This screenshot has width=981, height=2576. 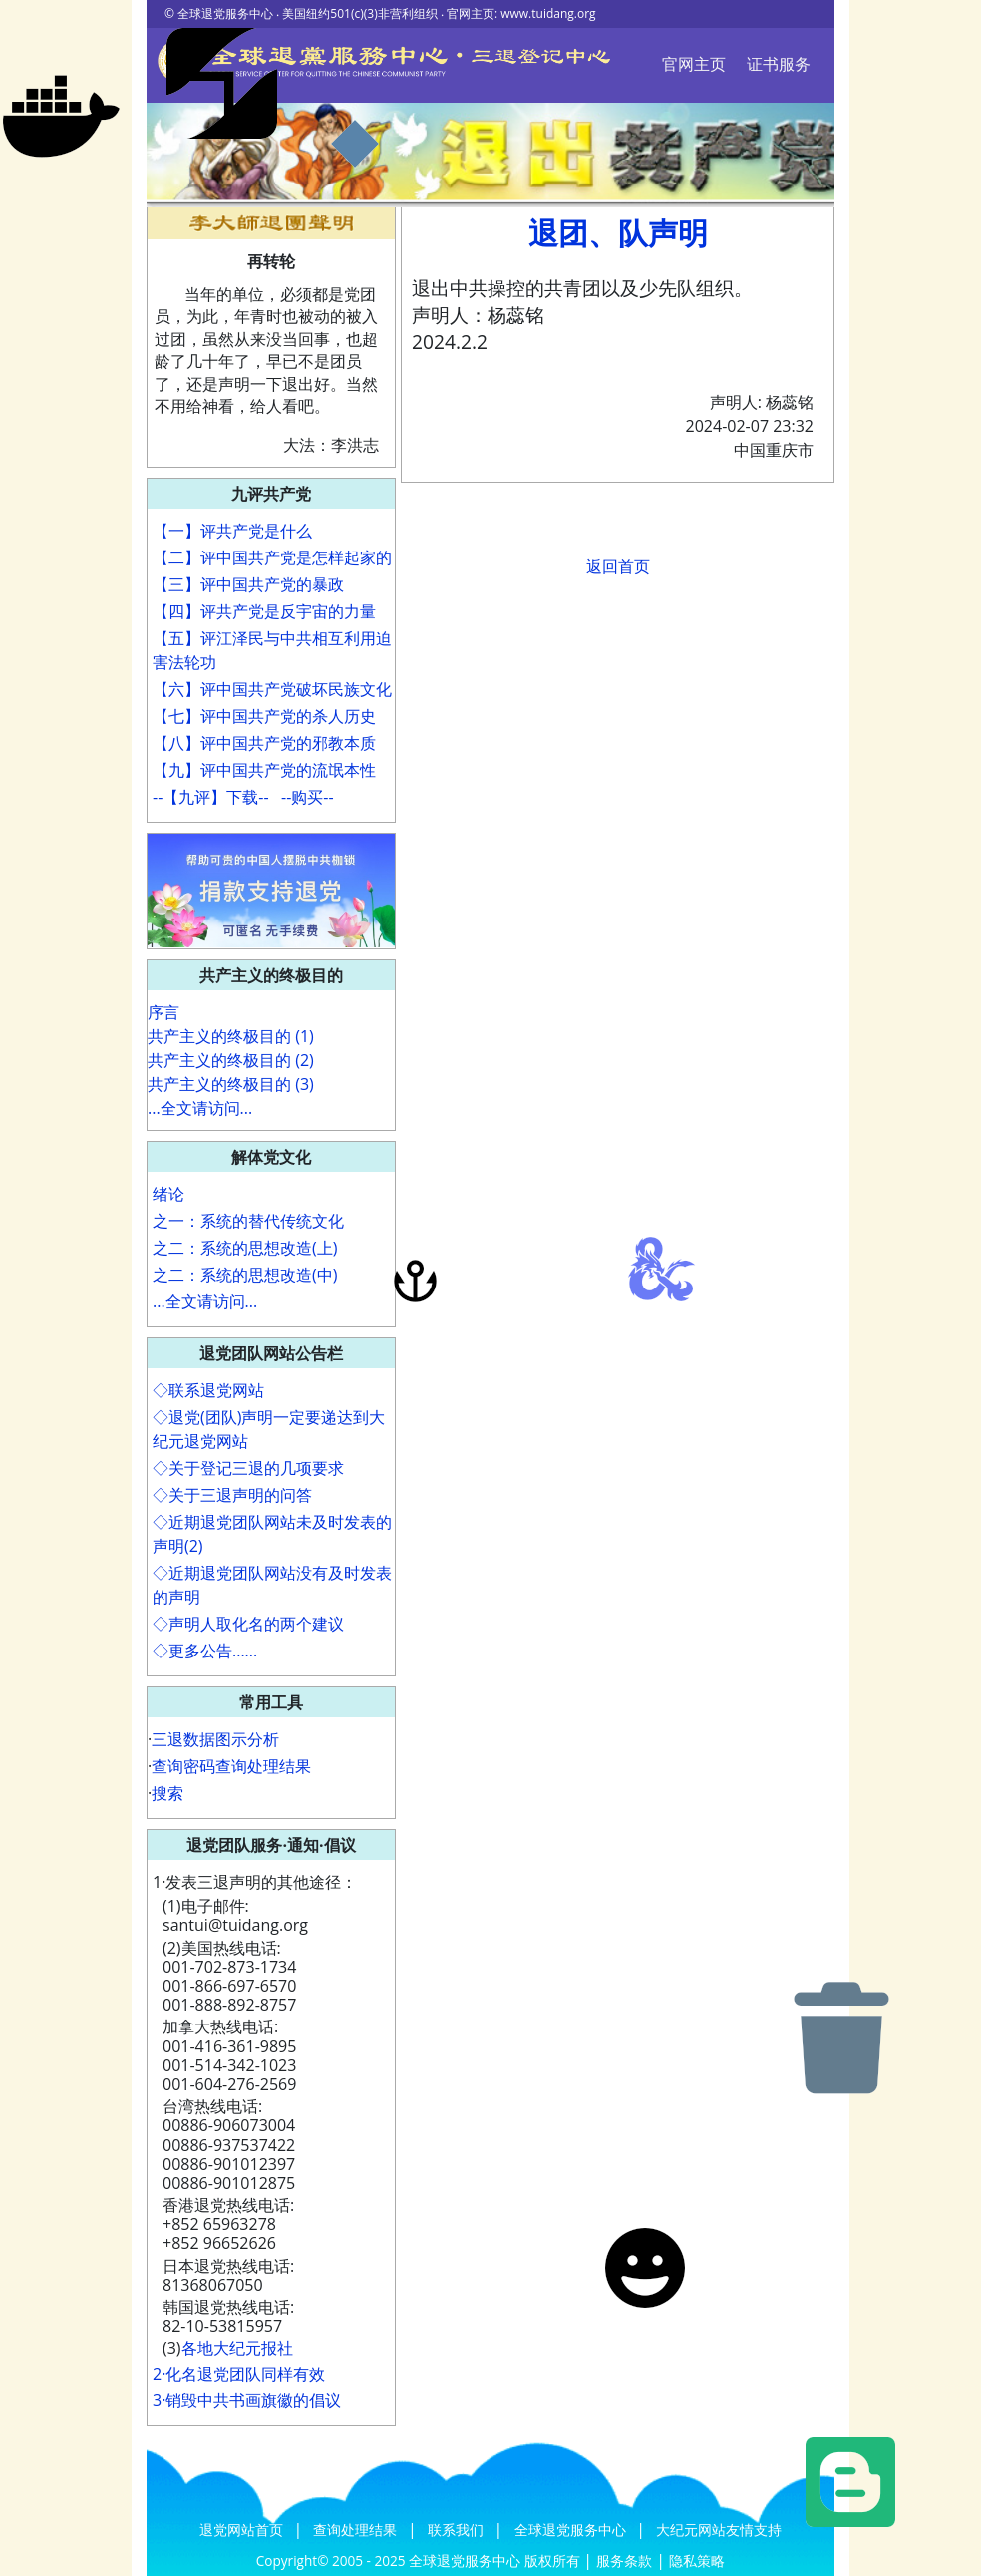 I want to click on docker container platform logo, so click(x=61, y=116).